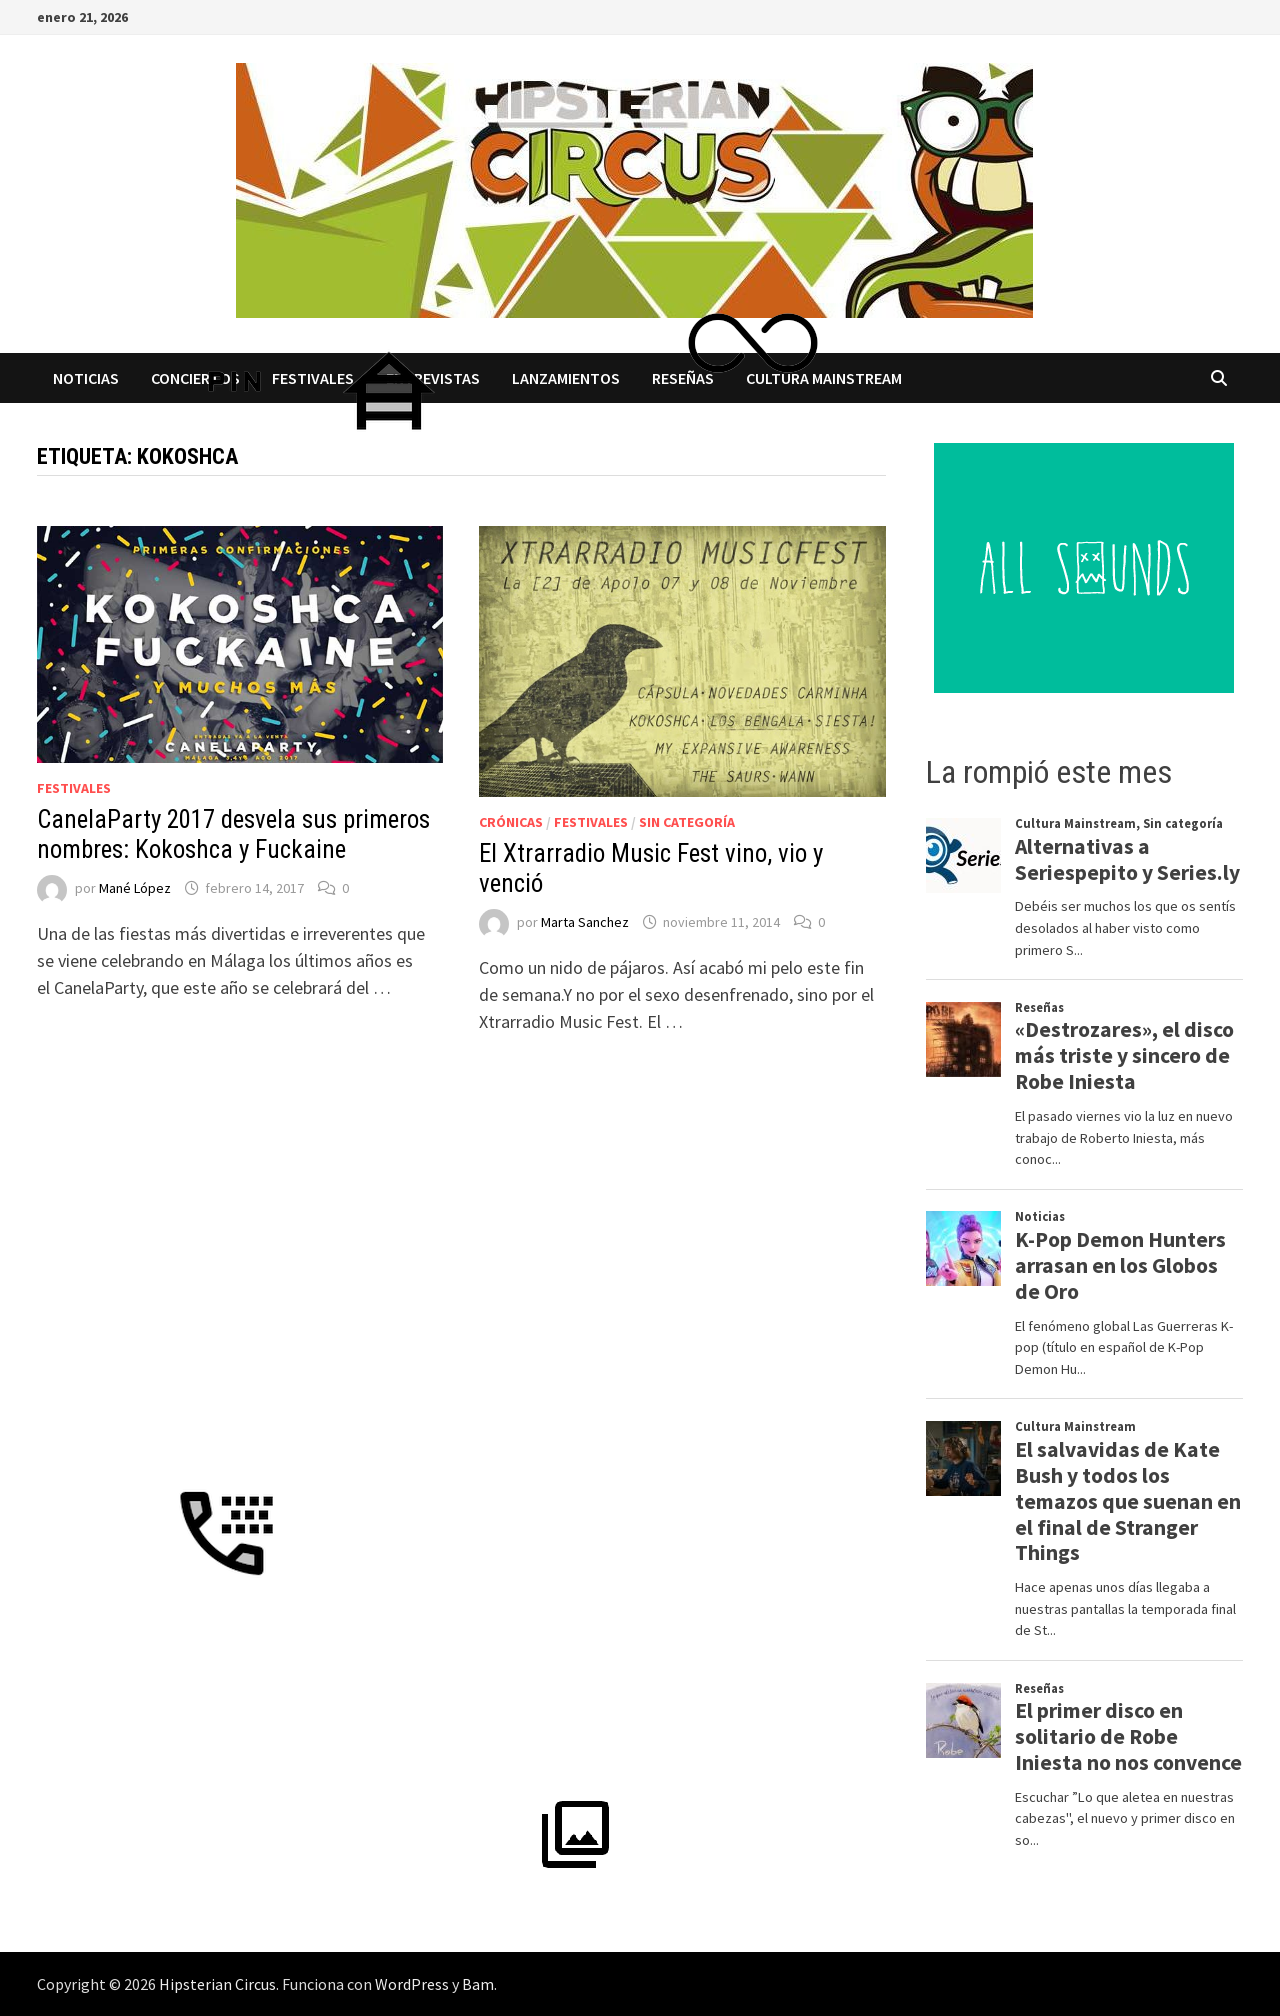 The image size is (1280, 2016). Describe the element at coordinates (226, 1533) in the screenshot. I see `access TTY/TDD accessibility calling features` at that location.